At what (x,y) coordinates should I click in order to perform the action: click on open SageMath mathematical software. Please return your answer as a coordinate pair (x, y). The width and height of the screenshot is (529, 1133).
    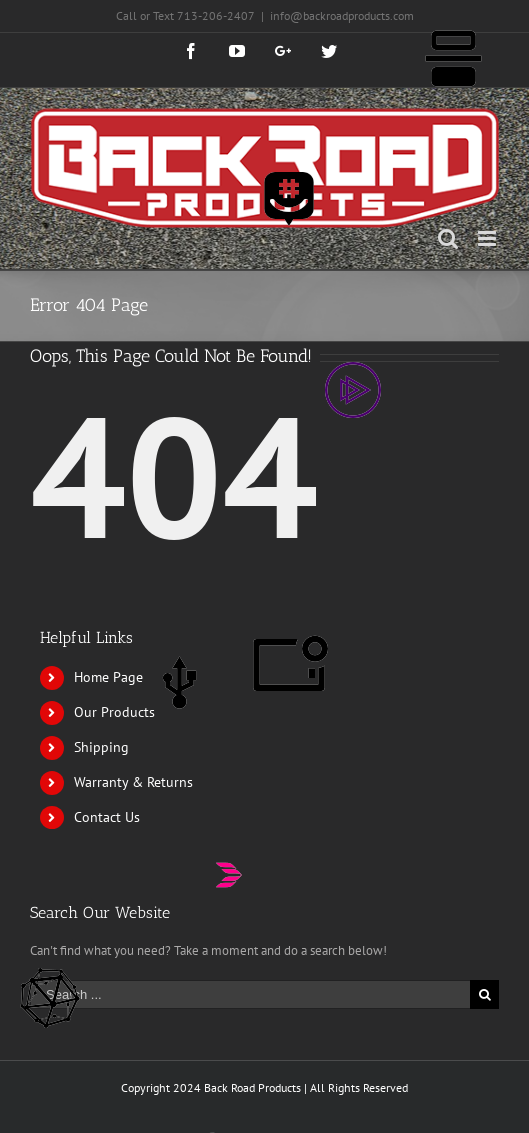
    Looking at the image, I should click on (50, 998).